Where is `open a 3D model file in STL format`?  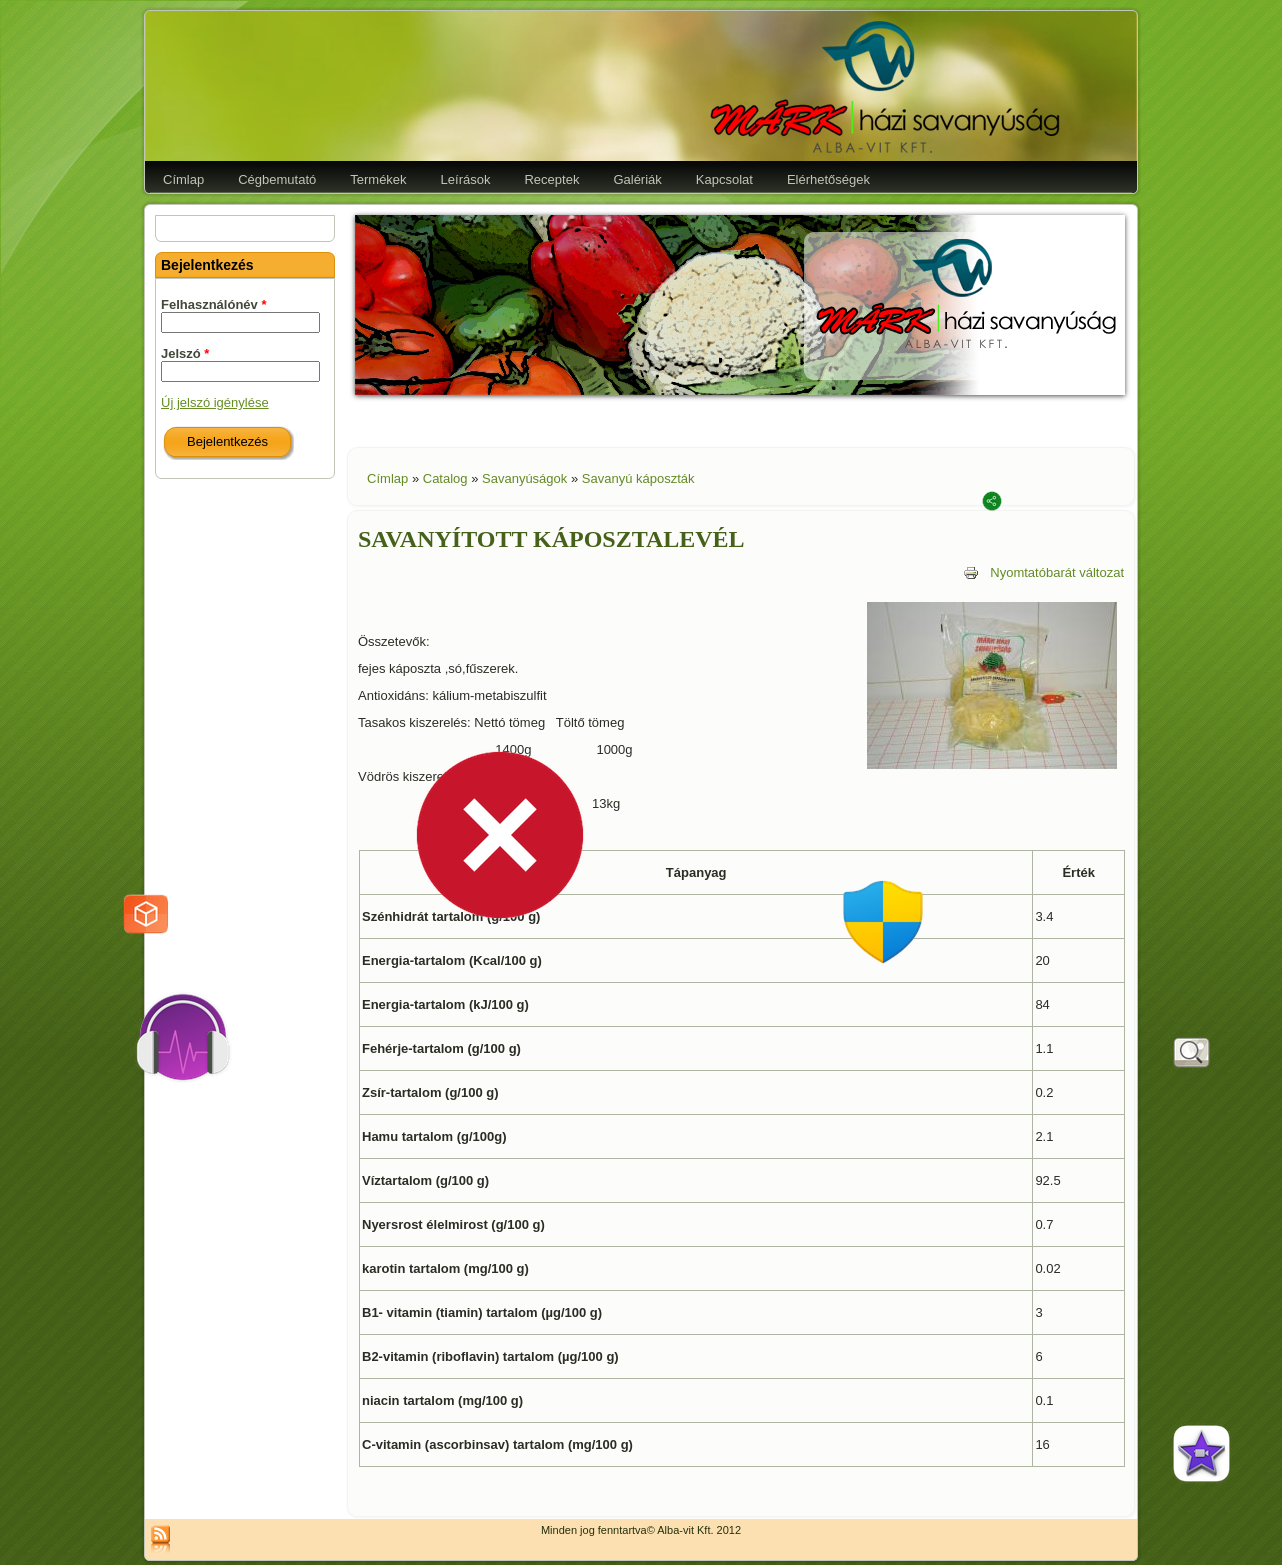 open a 3D model file in STL format is located at coordinates (146, 913).